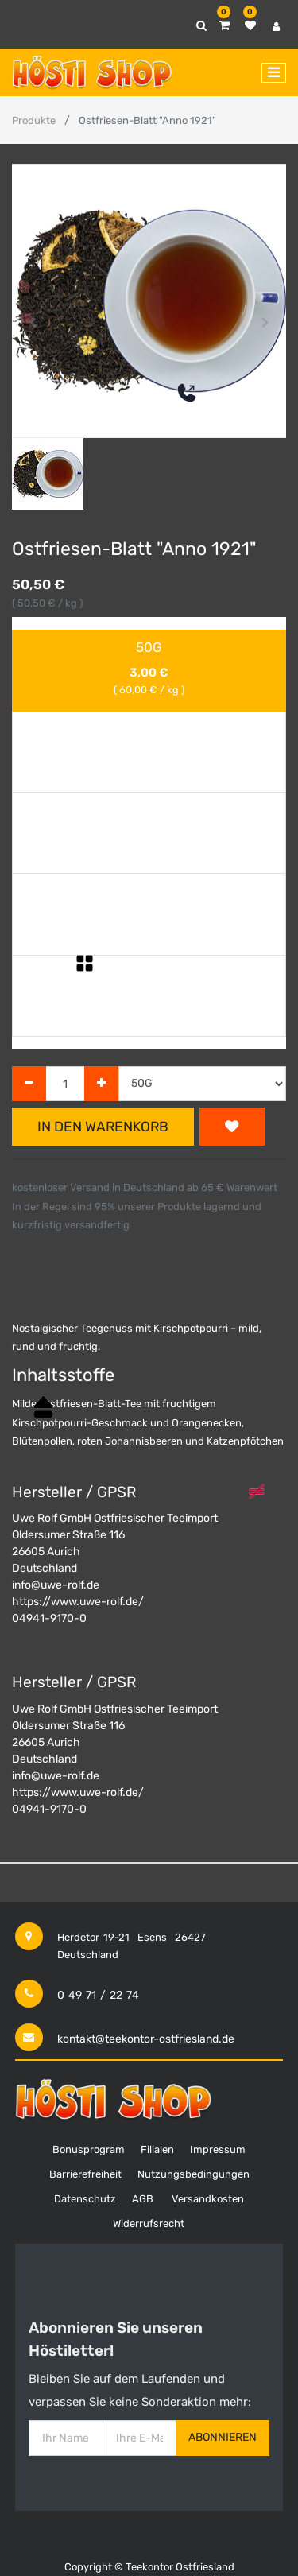  Describe the element at coordinates (257, 1492) in the screenshot. I see `indicates values are not equal` at that location.